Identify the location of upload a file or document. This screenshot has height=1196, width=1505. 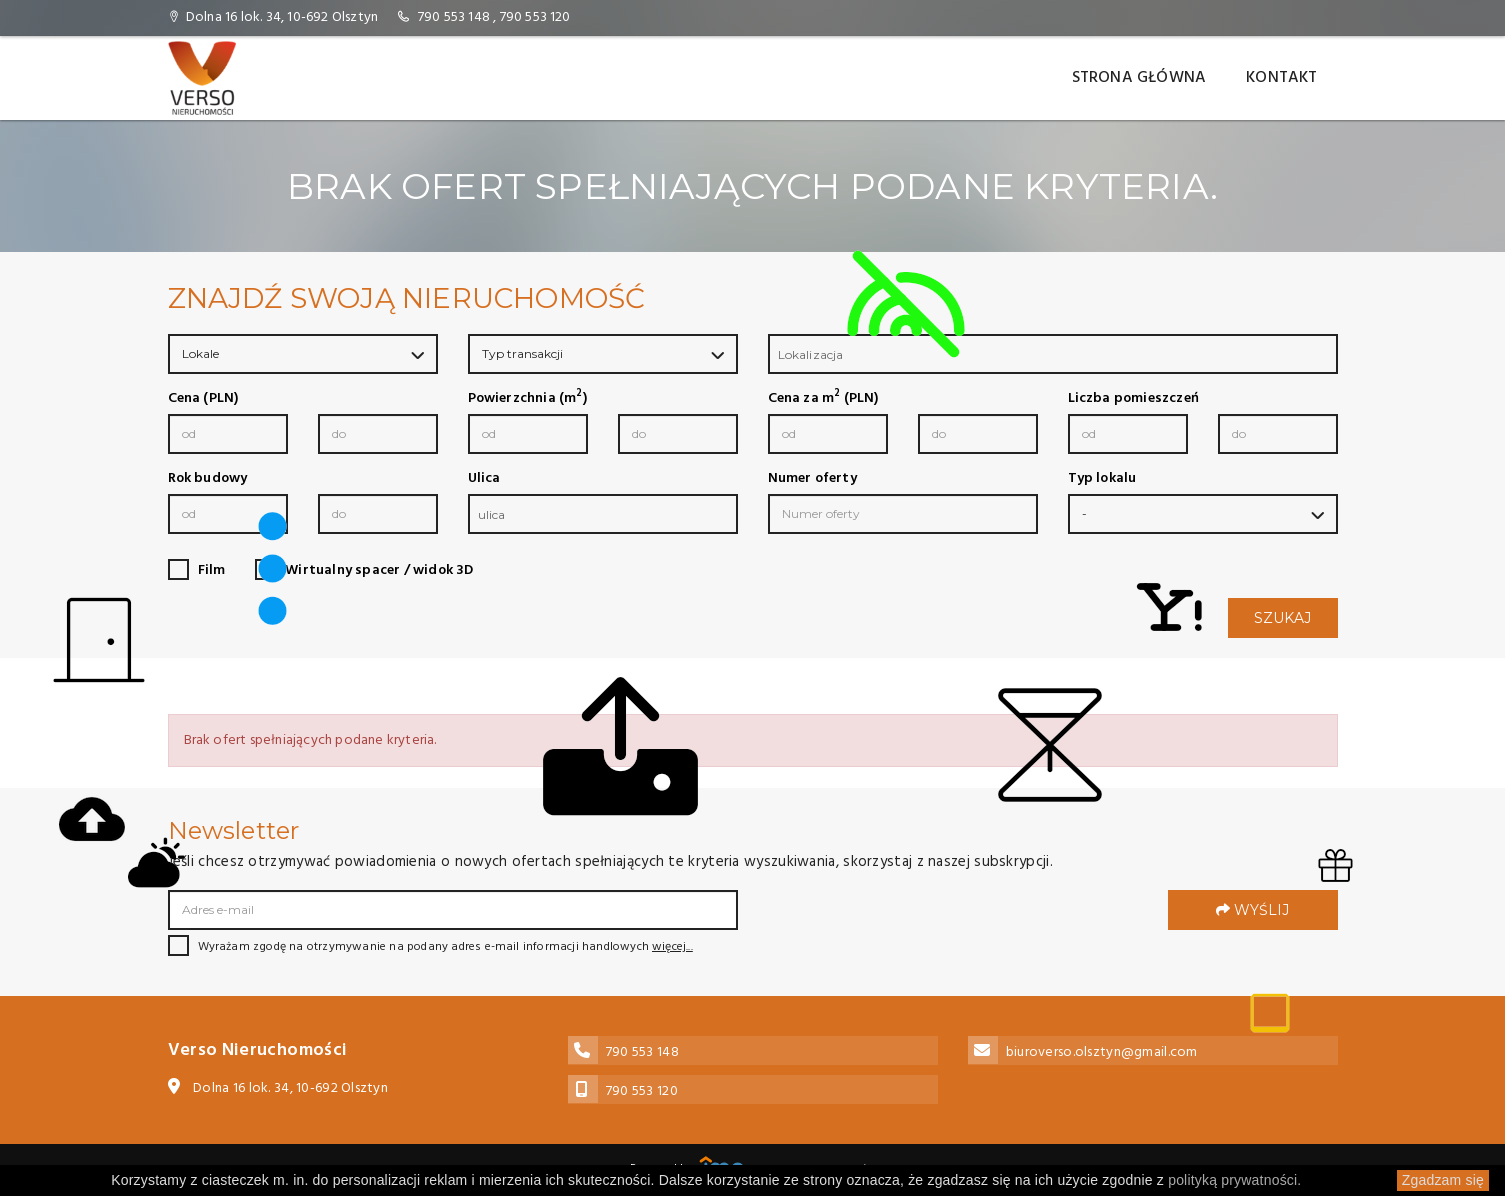
(620, 754).